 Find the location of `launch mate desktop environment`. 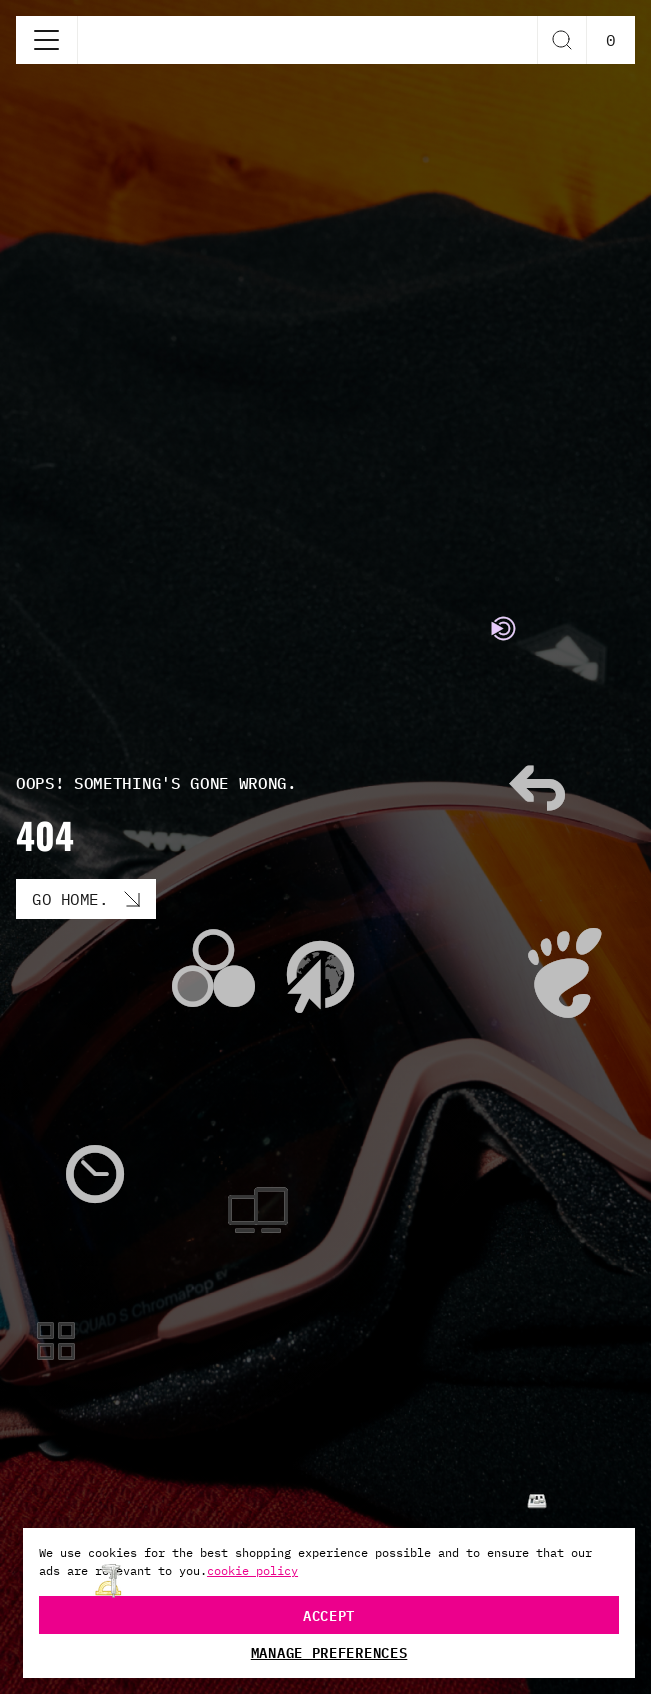

launch mate desktop environment is located at coordinates (503, 628).